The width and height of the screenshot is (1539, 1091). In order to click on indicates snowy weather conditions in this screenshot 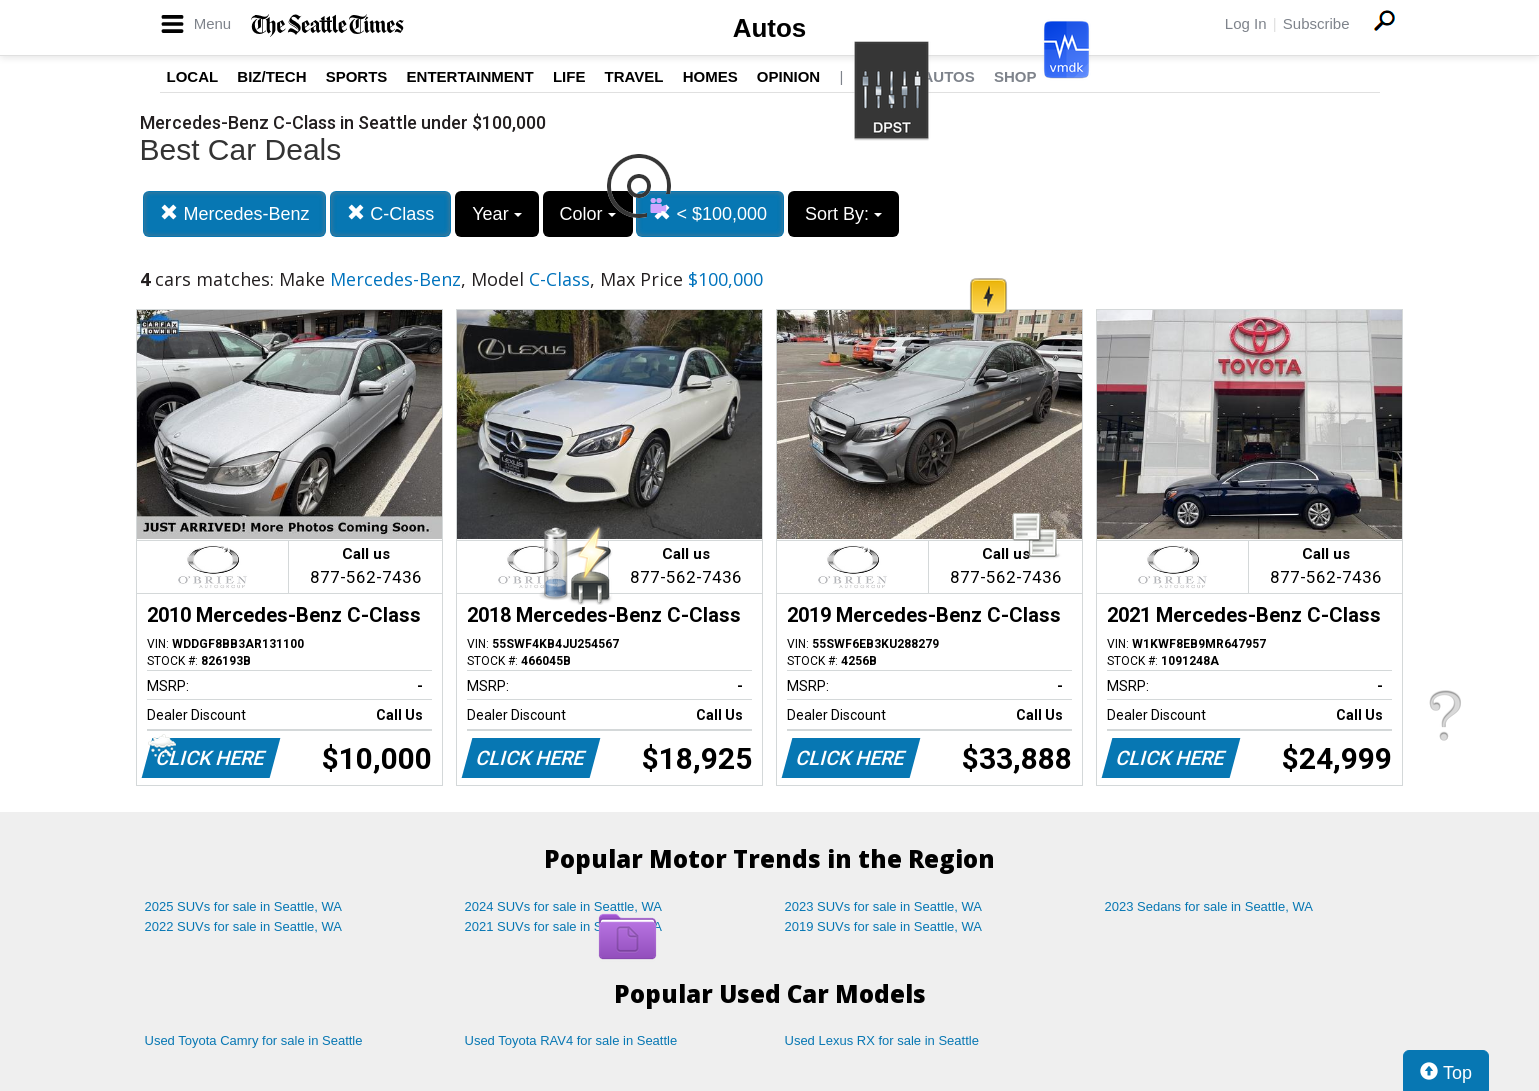, I will do `click(162, 743)`.